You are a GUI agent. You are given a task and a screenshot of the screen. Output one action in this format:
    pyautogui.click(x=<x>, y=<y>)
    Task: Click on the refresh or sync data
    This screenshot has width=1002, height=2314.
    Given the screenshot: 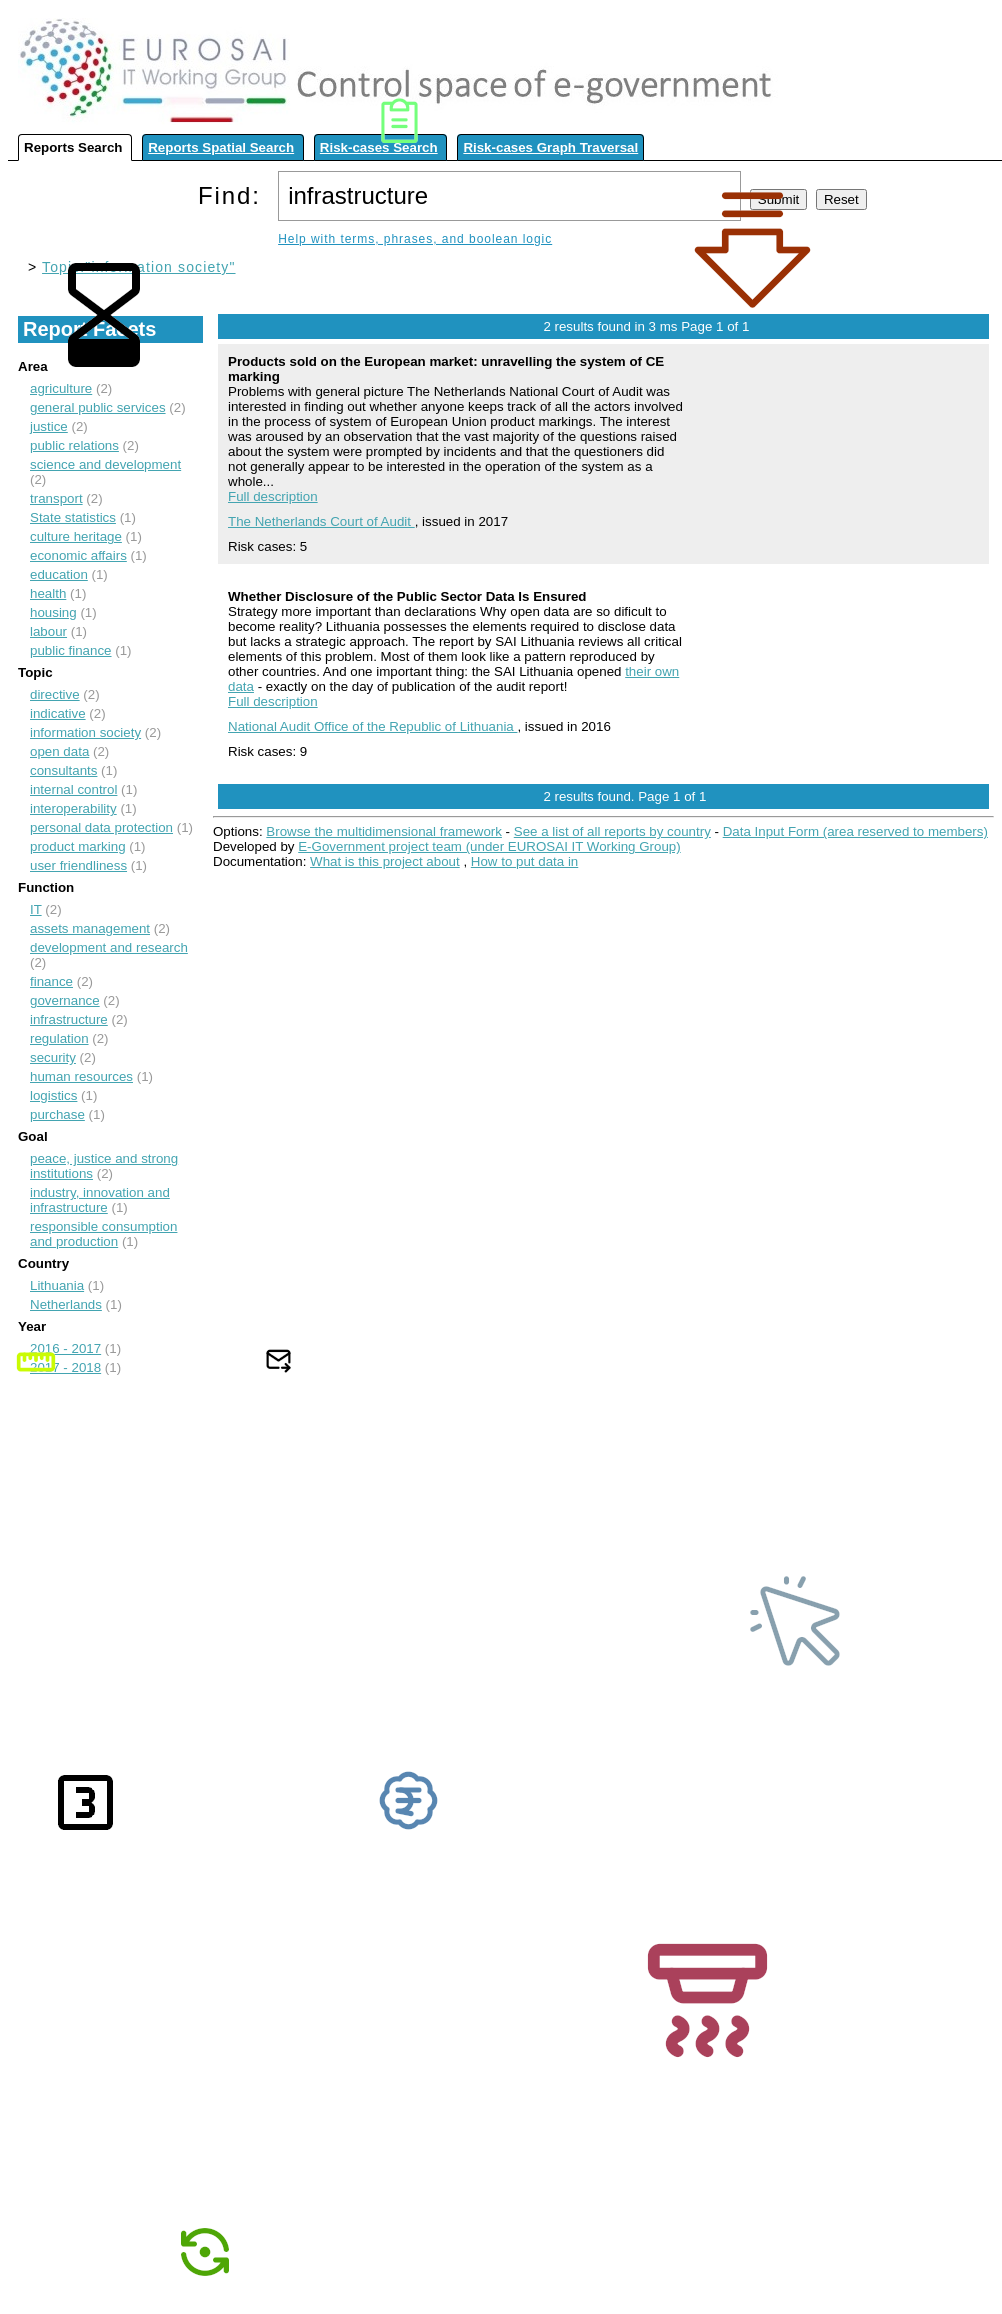 What is the action you would take?
    pyautogui.click(x=205, y=2252)
    